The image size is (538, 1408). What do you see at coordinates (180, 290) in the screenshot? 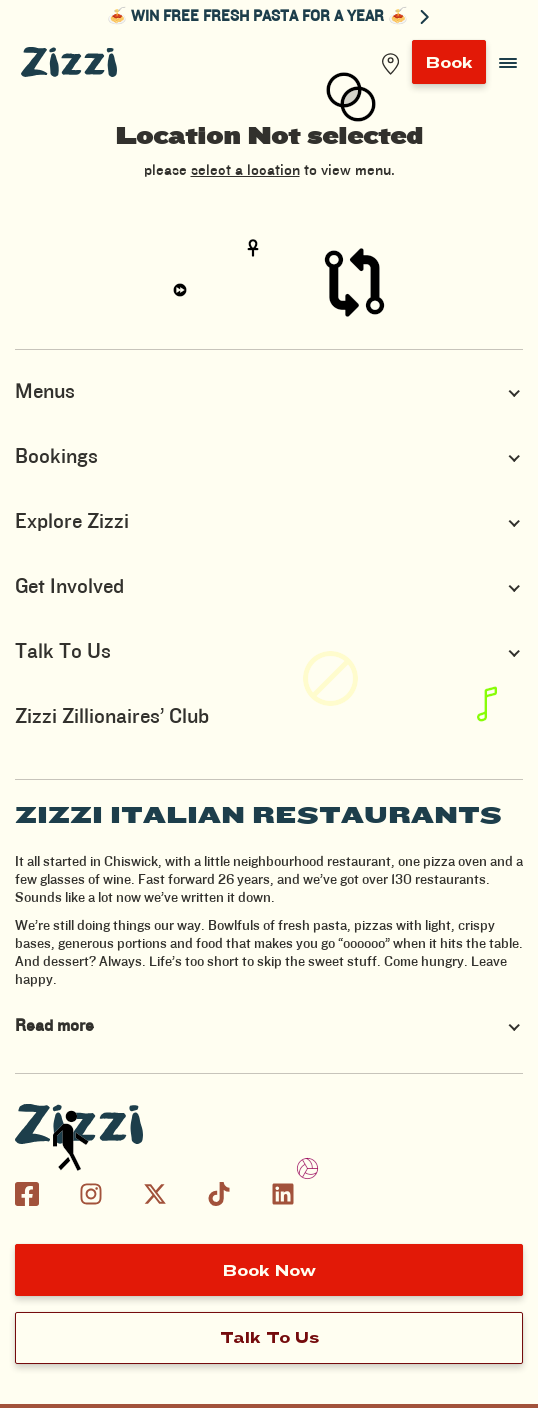
I see `skip to the next track` at bounding box center [180, 290].